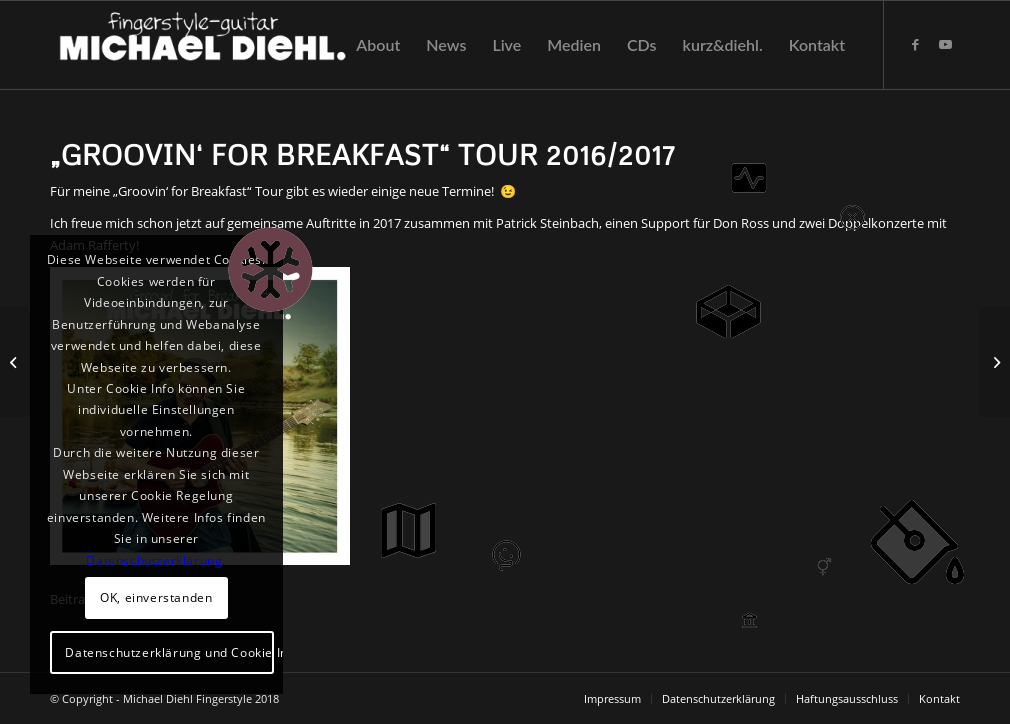 This screenshot has height=724, width=1010. What do you see at coordinates (823, 566) in the screenshot?
I see `select intersex gender identity option` at bounding box center [823, 566].